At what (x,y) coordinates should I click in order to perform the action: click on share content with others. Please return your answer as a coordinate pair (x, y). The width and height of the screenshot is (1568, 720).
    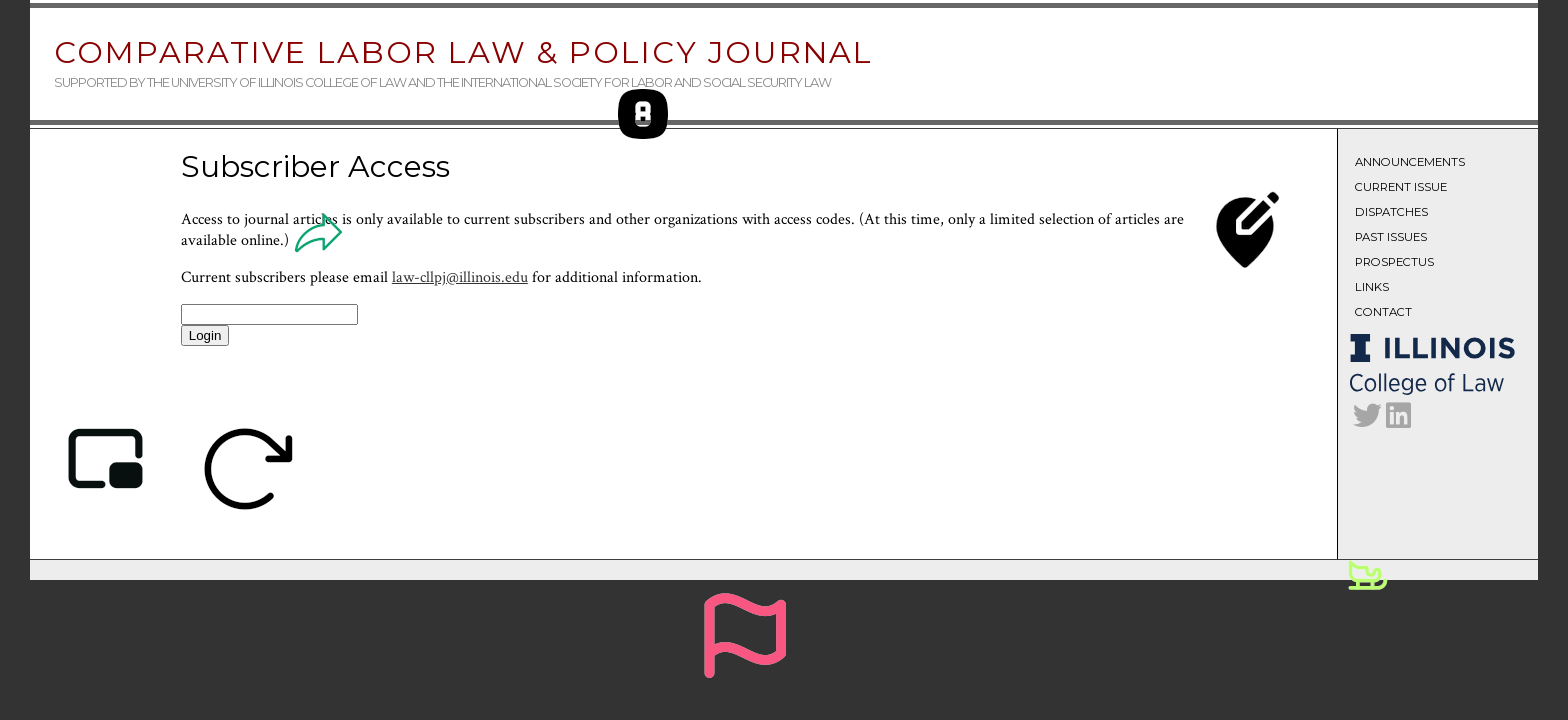
    Looking at the image, I should click on (318, 235).